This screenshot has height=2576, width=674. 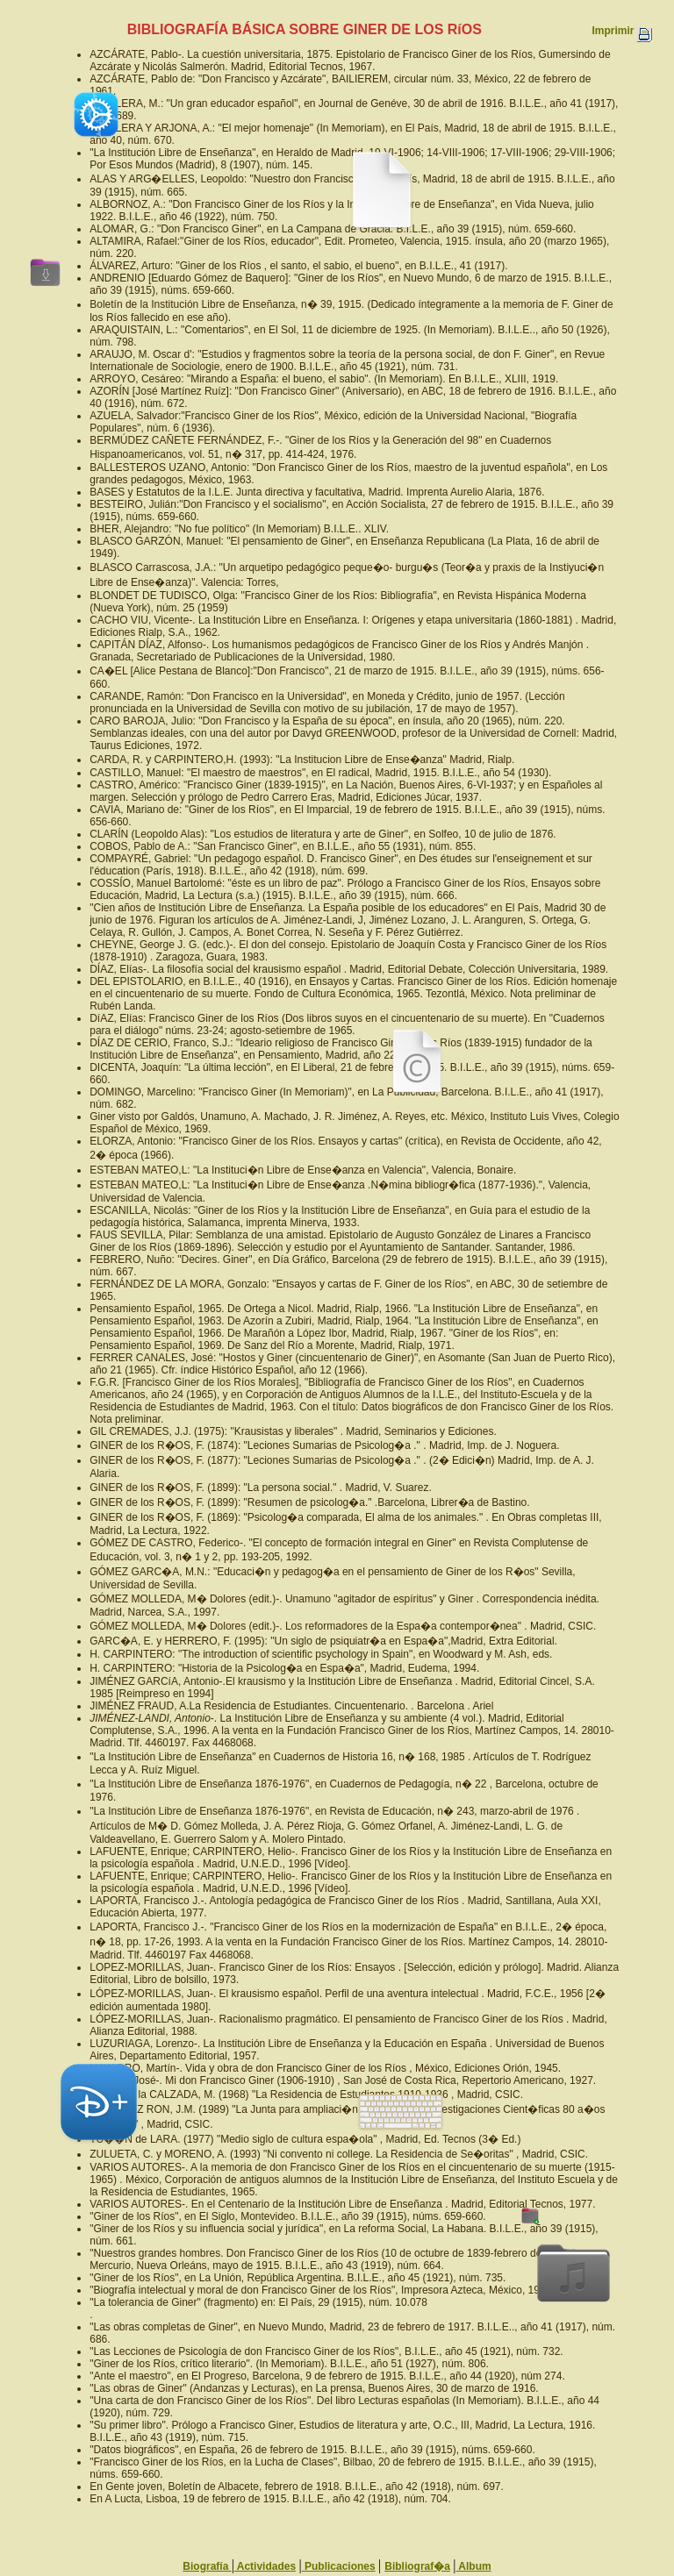 I want to click on open the Disney+ streaming app, so click(x=98, y=2101).